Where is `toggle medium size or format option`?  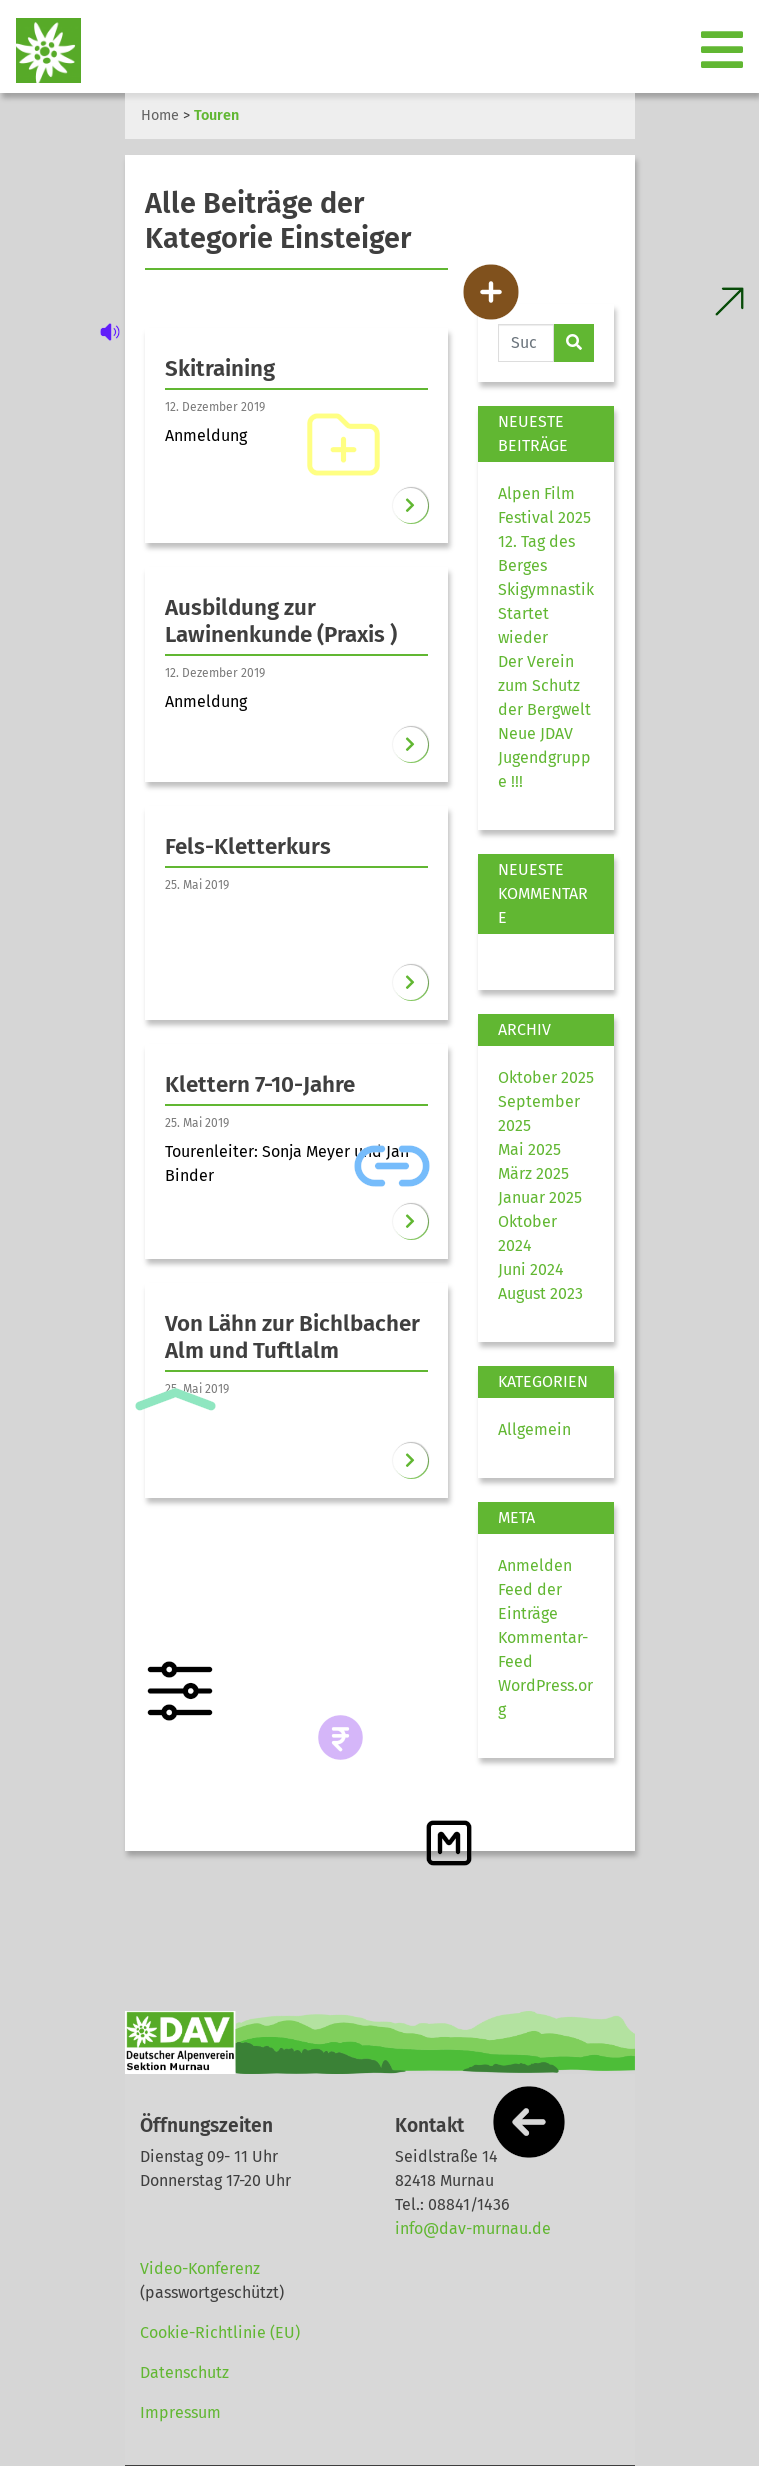 toggle medium size or format option is located at coordinates (449, 1843).